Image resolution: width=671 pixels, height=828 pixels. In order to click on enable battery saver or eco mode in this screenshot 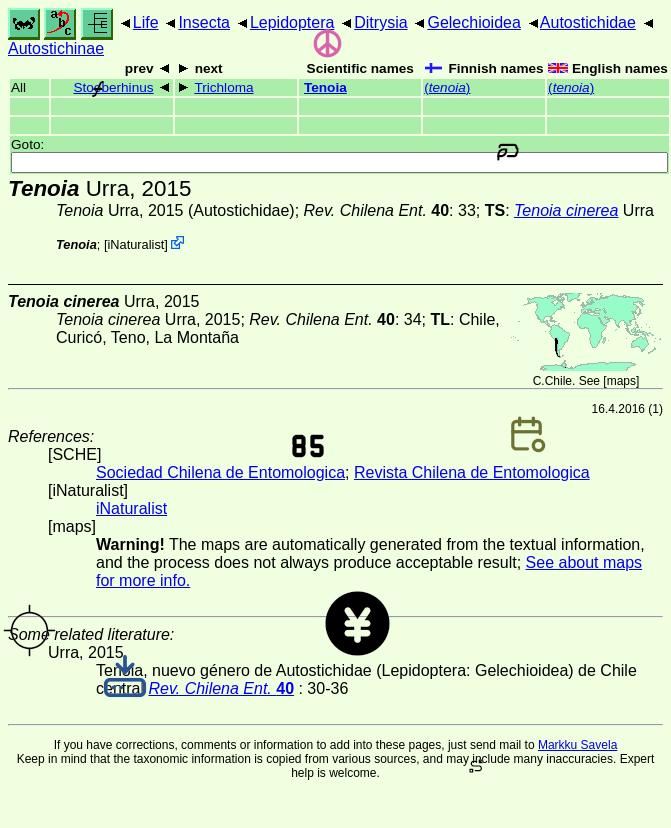, I will do `click(508, 150)`.